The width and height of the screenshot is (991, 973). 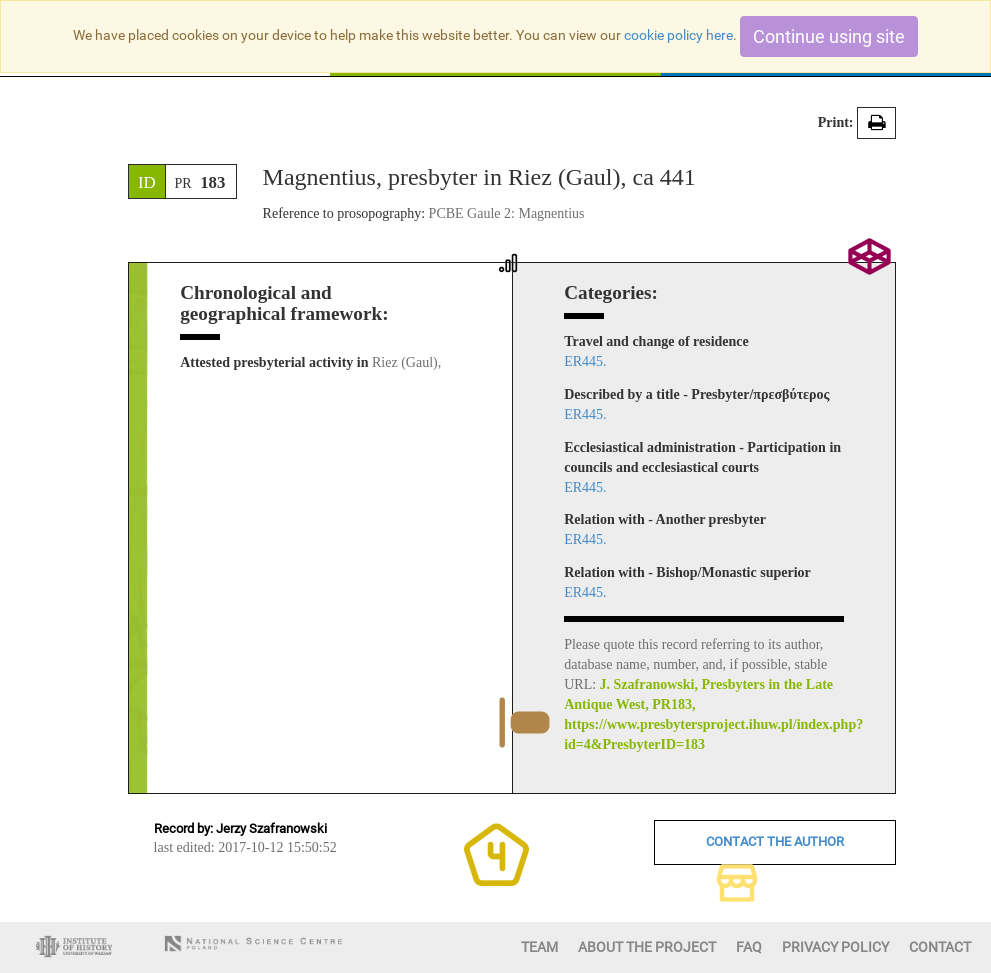 I want to click on open CodePen profile or projects, so click(x=869, y=256).